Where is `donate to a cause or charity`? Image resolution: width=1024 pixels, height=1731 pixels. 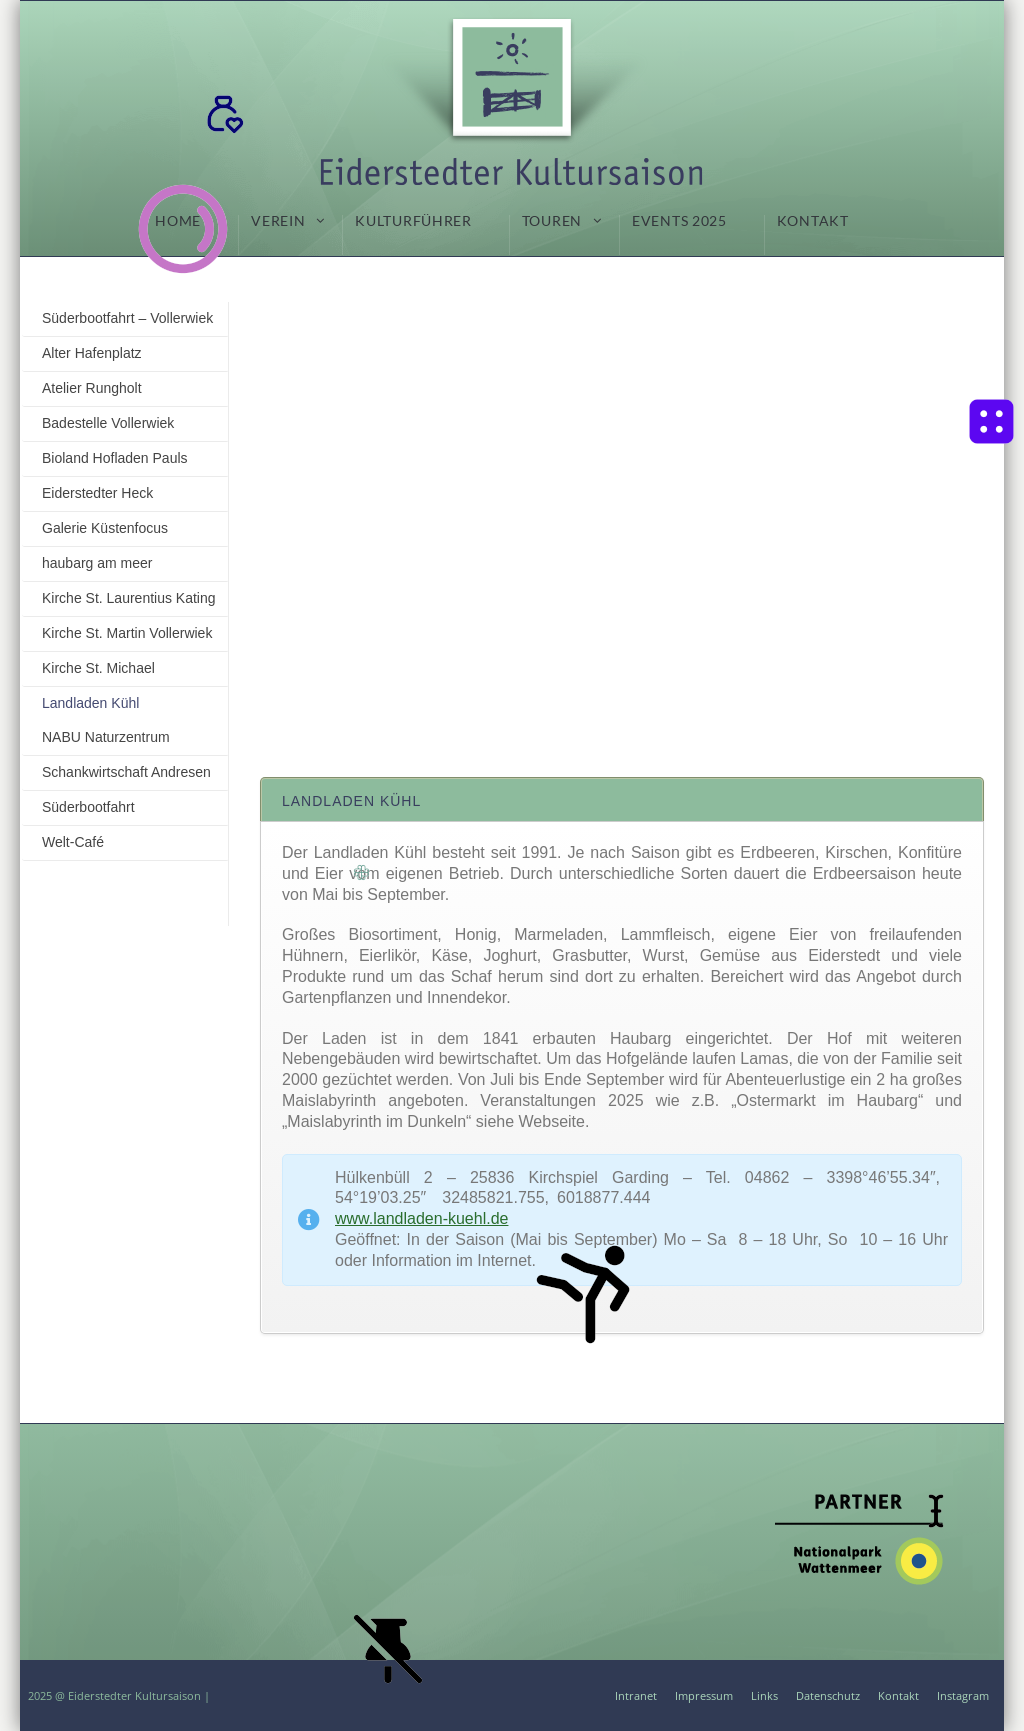
donate to a cause or charity is located at coordinates (223, 113).